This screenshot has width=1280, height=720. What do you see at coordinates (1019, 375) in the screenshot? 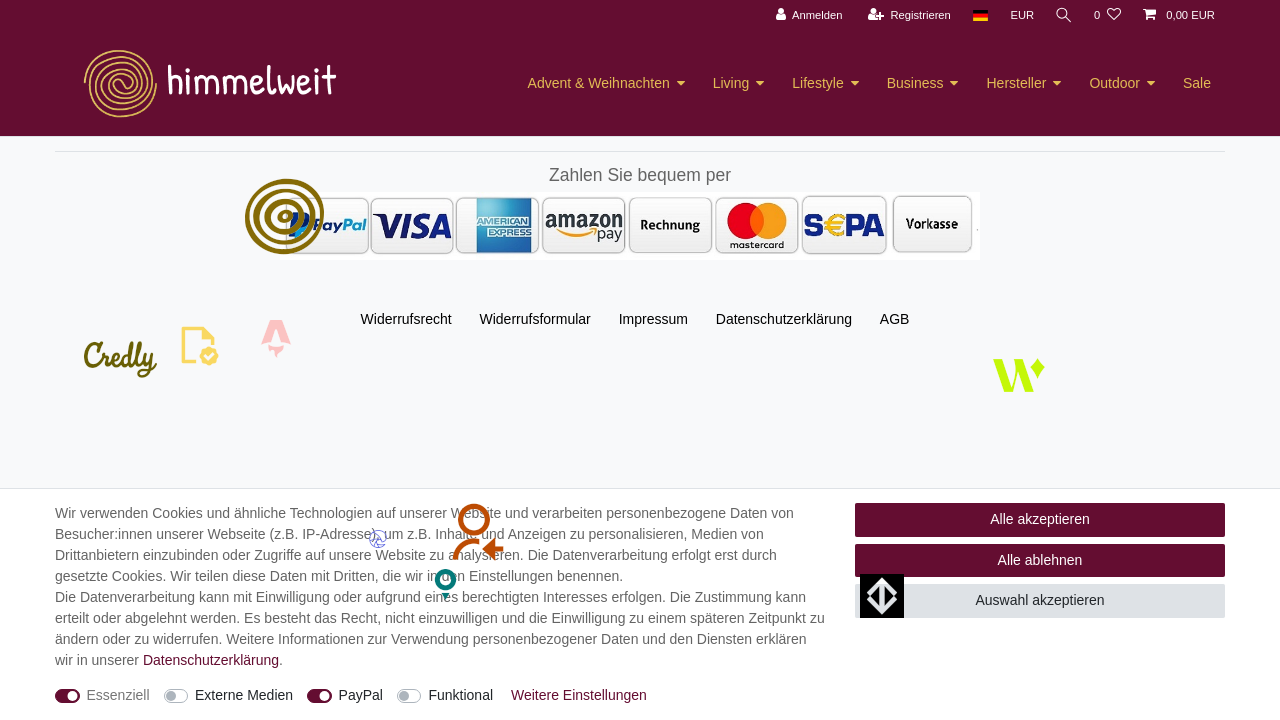
I see `open the Wish shopping app` at bounding box center [1019, 375].